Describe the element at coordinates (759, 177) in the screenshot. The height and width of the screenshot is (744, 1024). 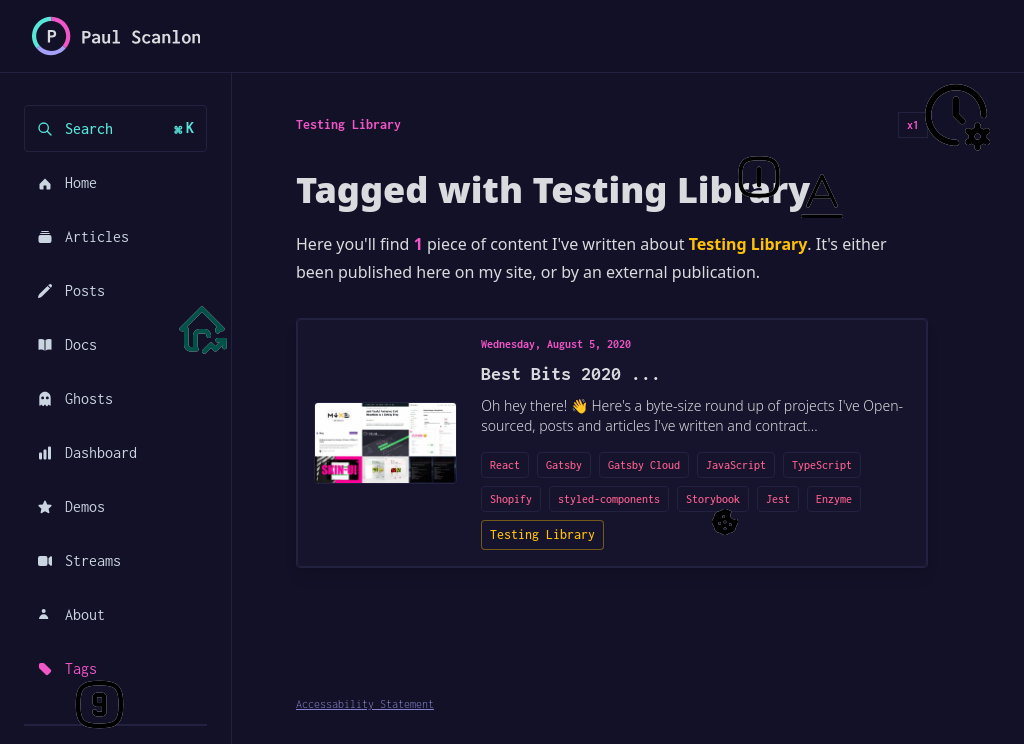
I see `view more information or details` at that location.